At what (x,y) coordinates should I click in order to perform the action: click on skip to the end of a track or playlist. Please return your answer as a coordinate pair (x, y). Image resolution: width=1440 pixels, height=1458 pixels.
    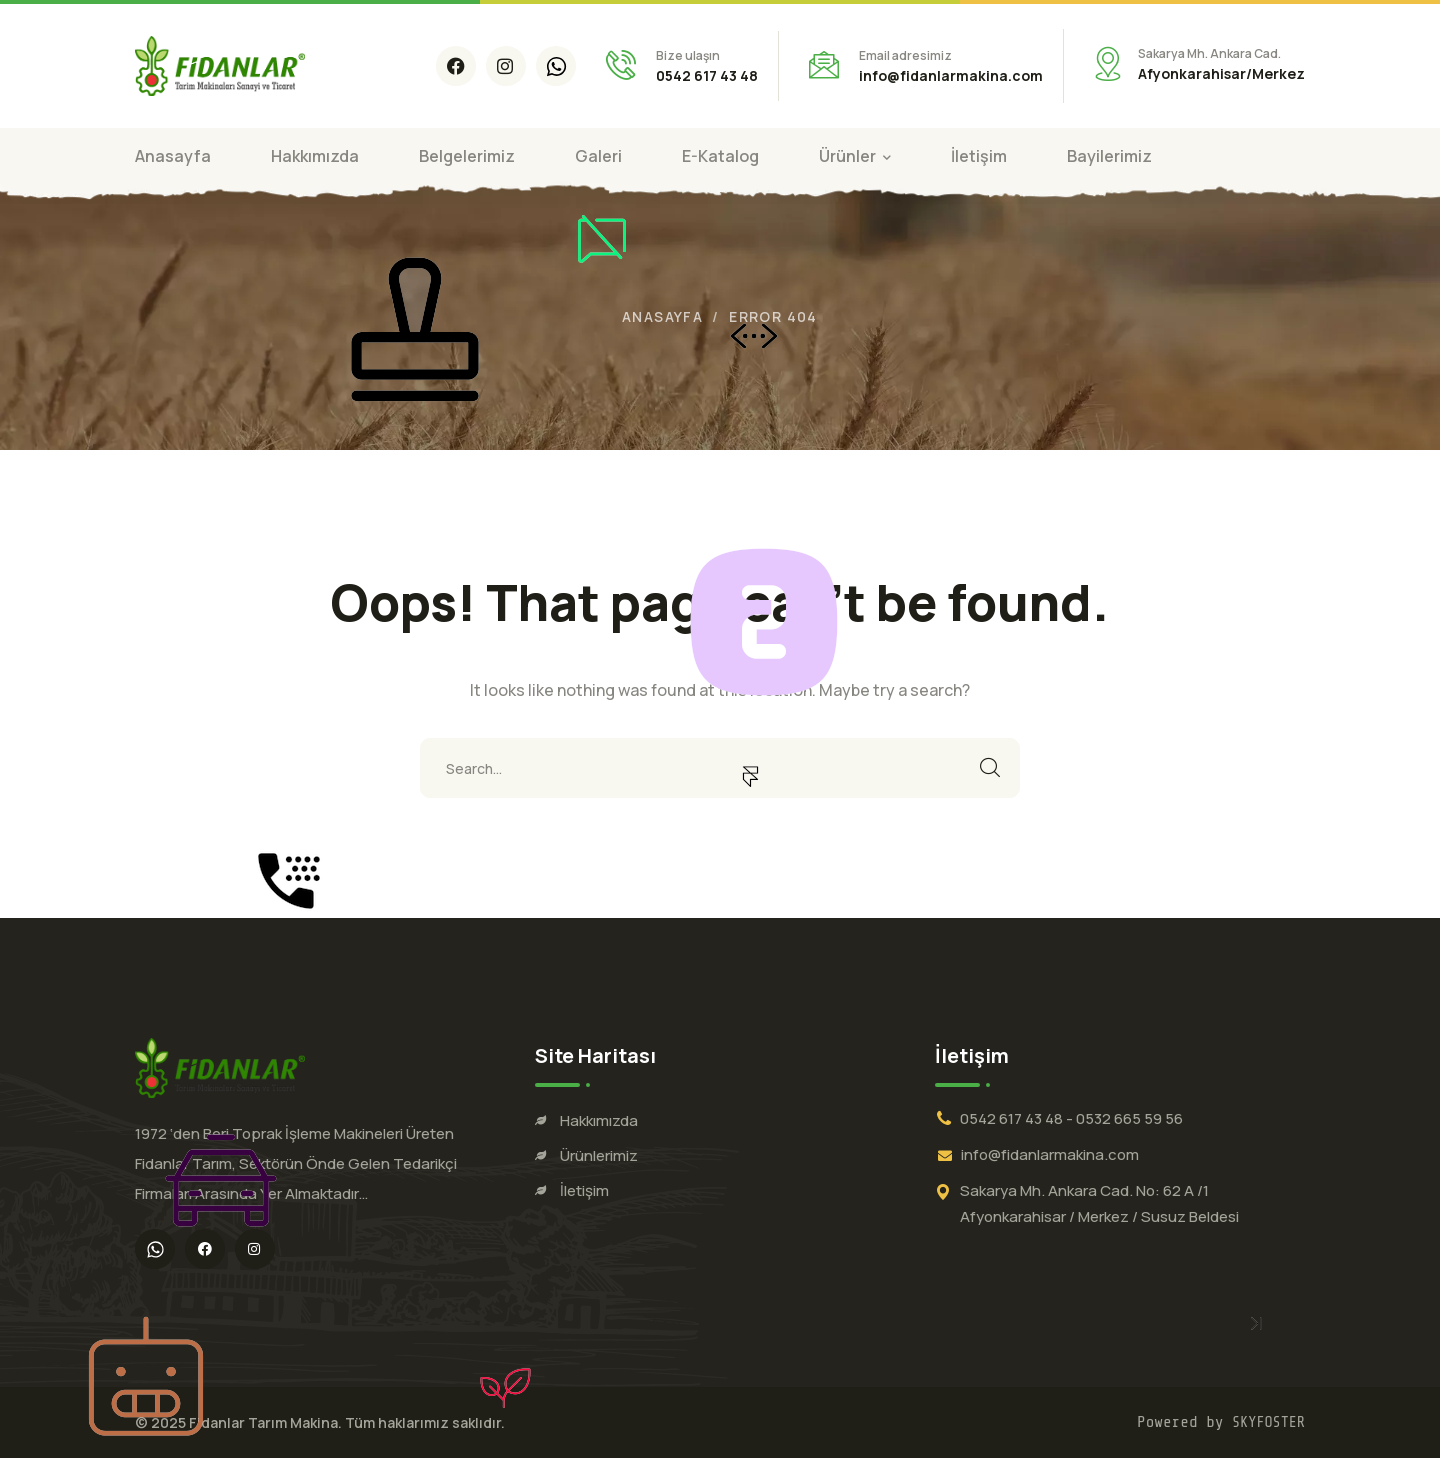
    Looking at the image, I should click on (1256, 1323).